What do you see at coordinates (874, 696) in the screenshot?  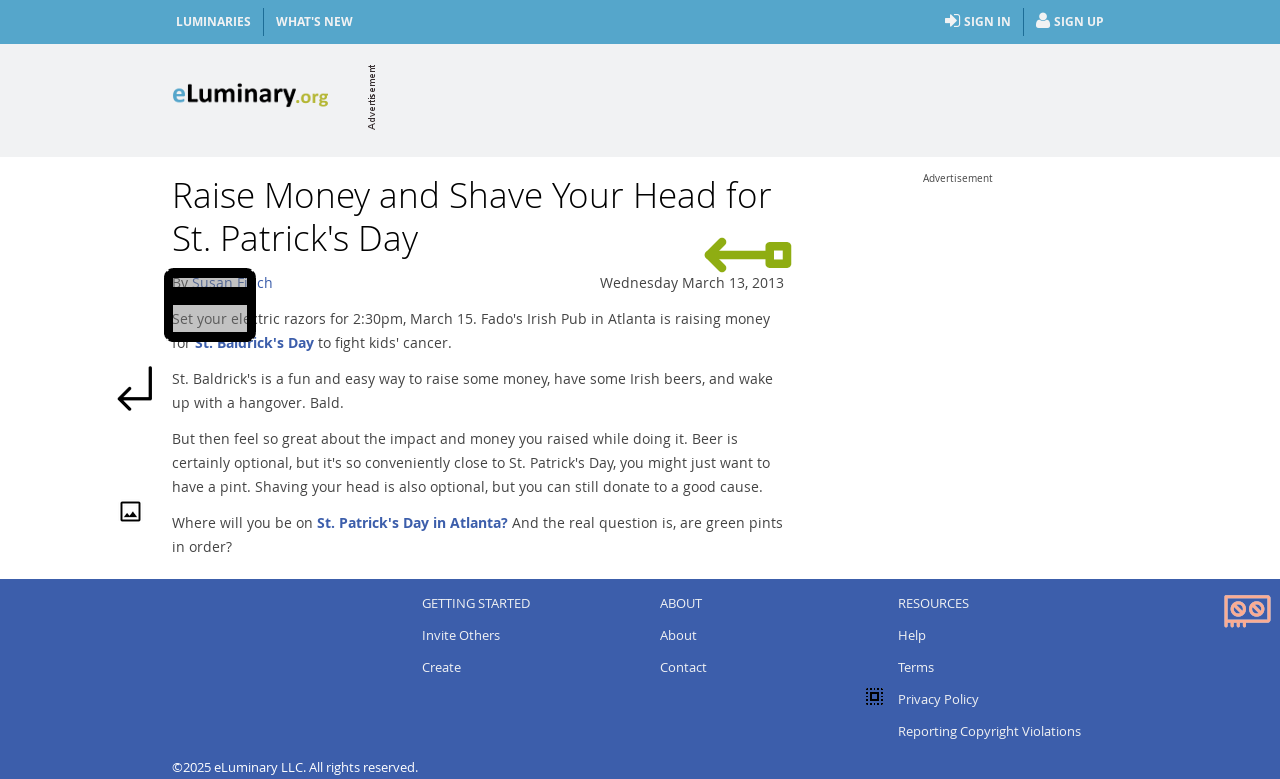 I see `select all items in a list or grid` at bounding box center [874, 696].